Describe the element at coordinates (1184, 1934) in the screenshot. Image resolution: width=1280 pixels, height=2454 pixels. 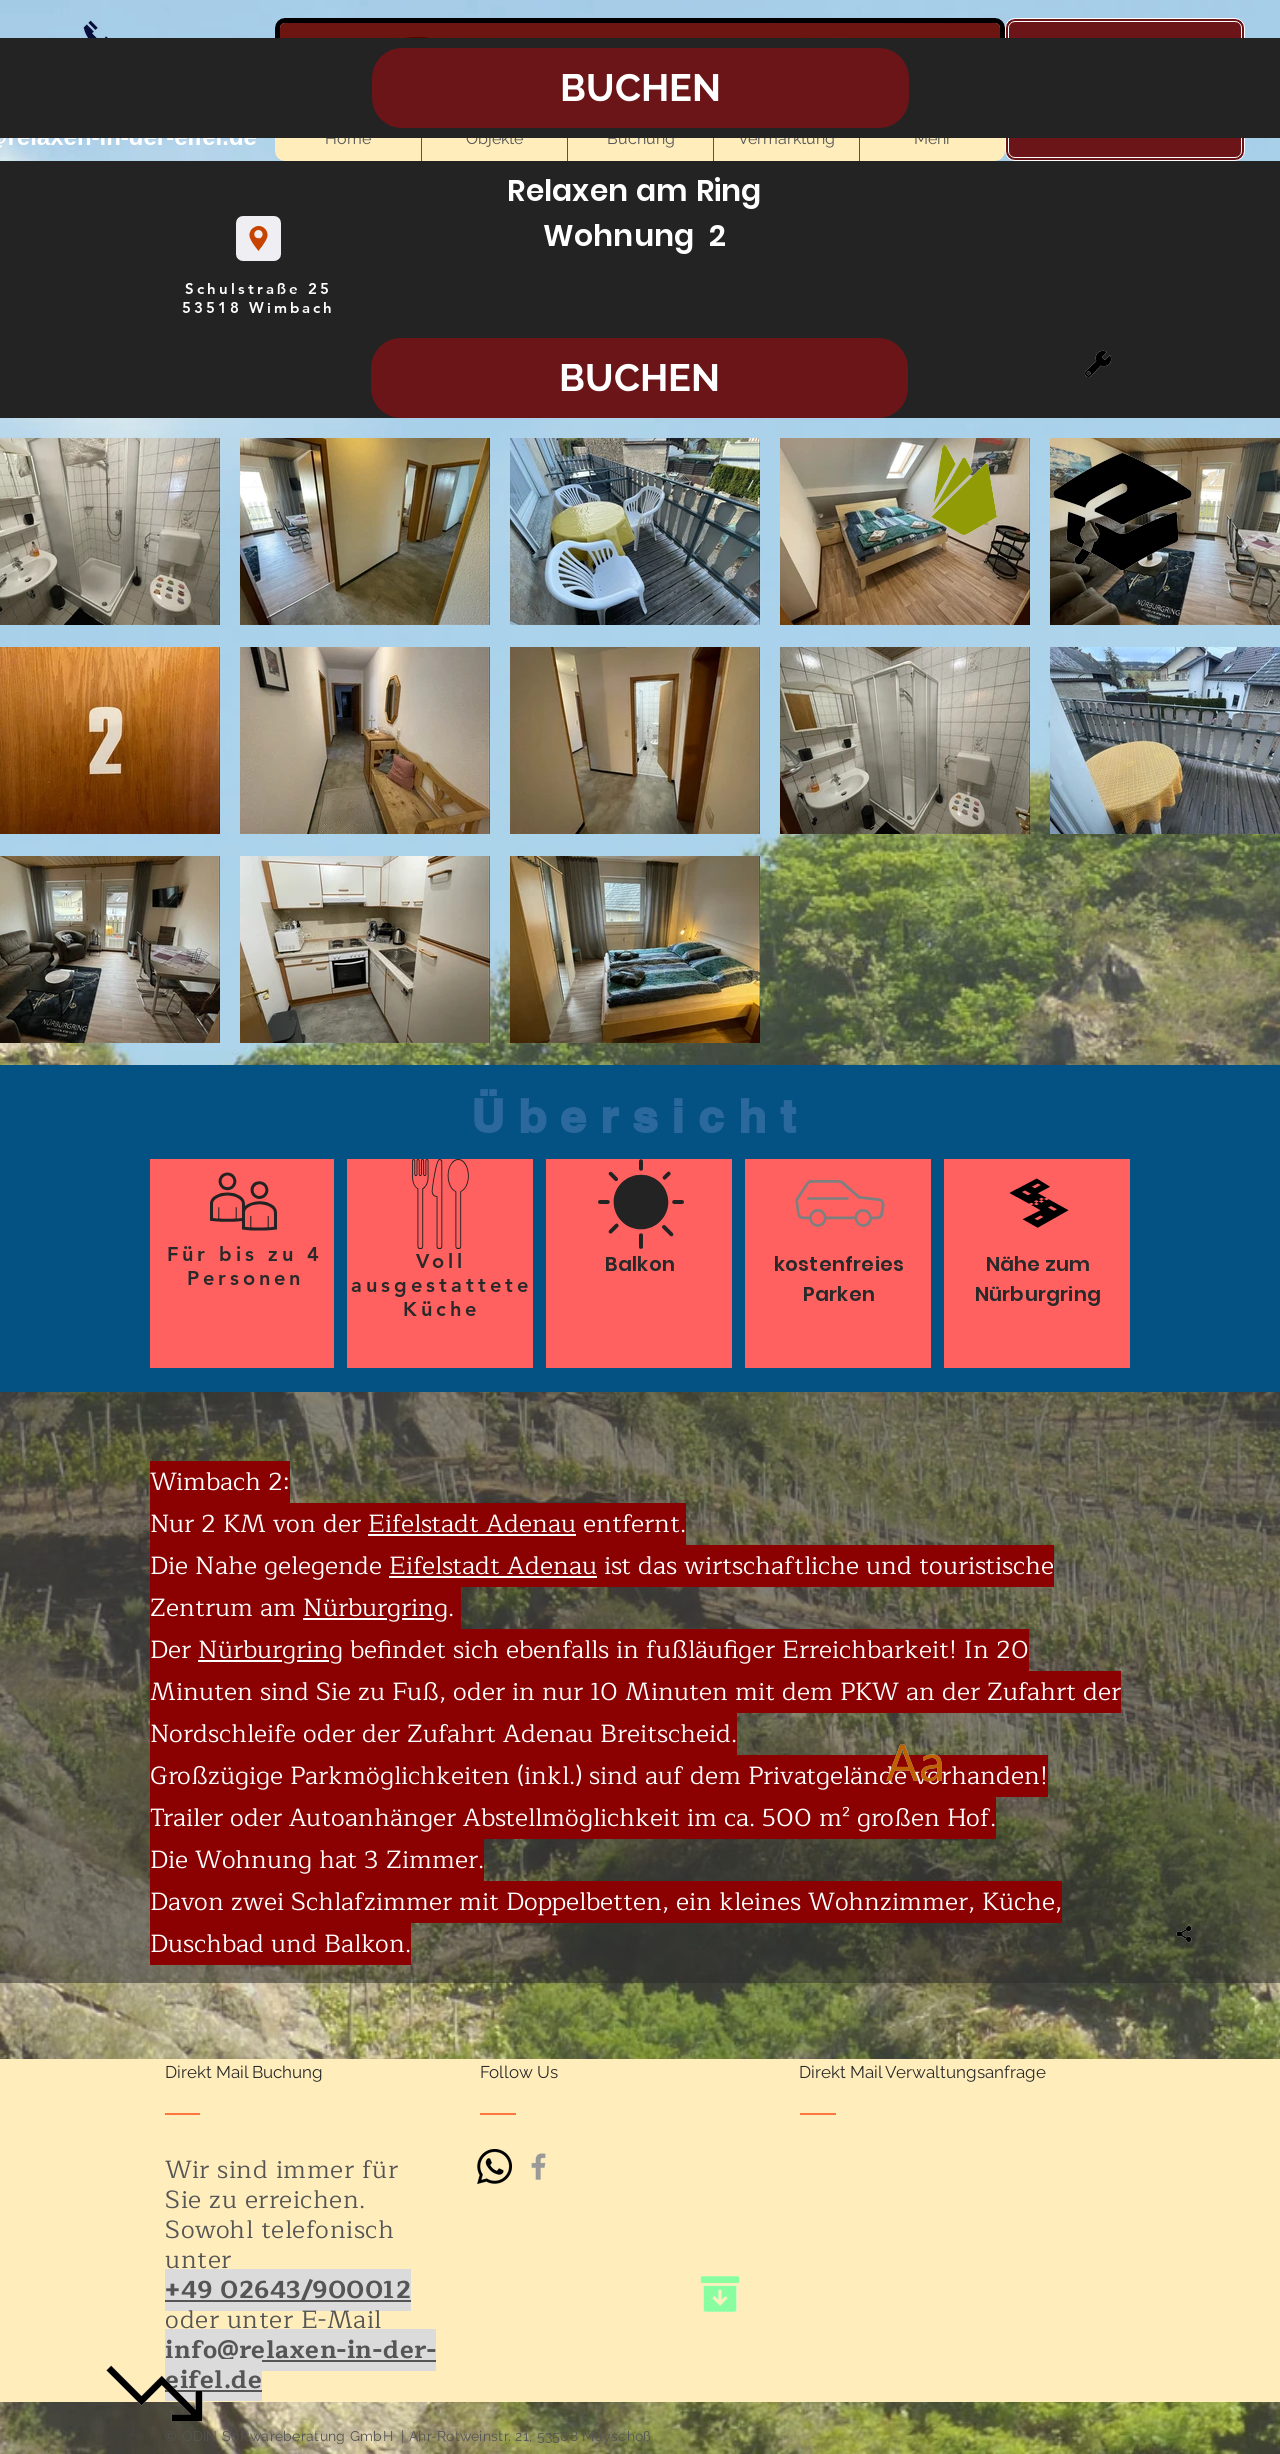
I see `share content to social media` at that location.